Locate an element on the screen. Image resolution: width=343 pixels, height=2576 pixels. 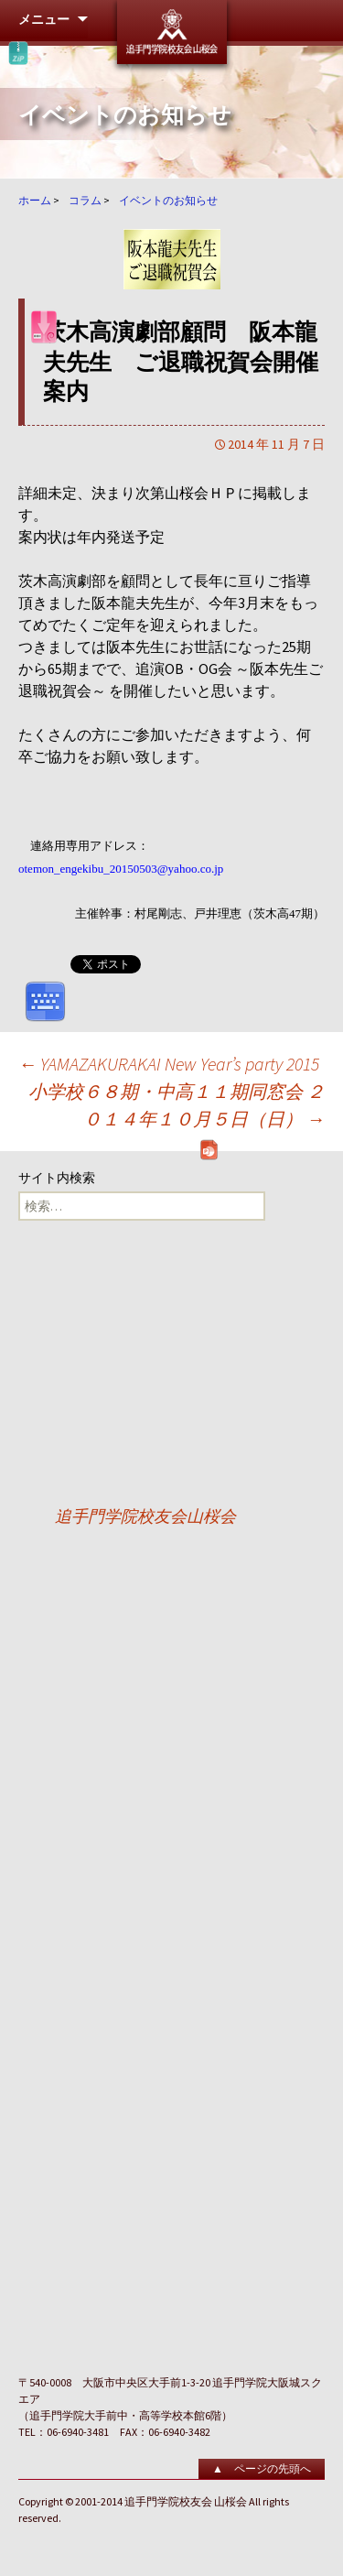
open synaptic package manager is located at coordinates (44, 327).